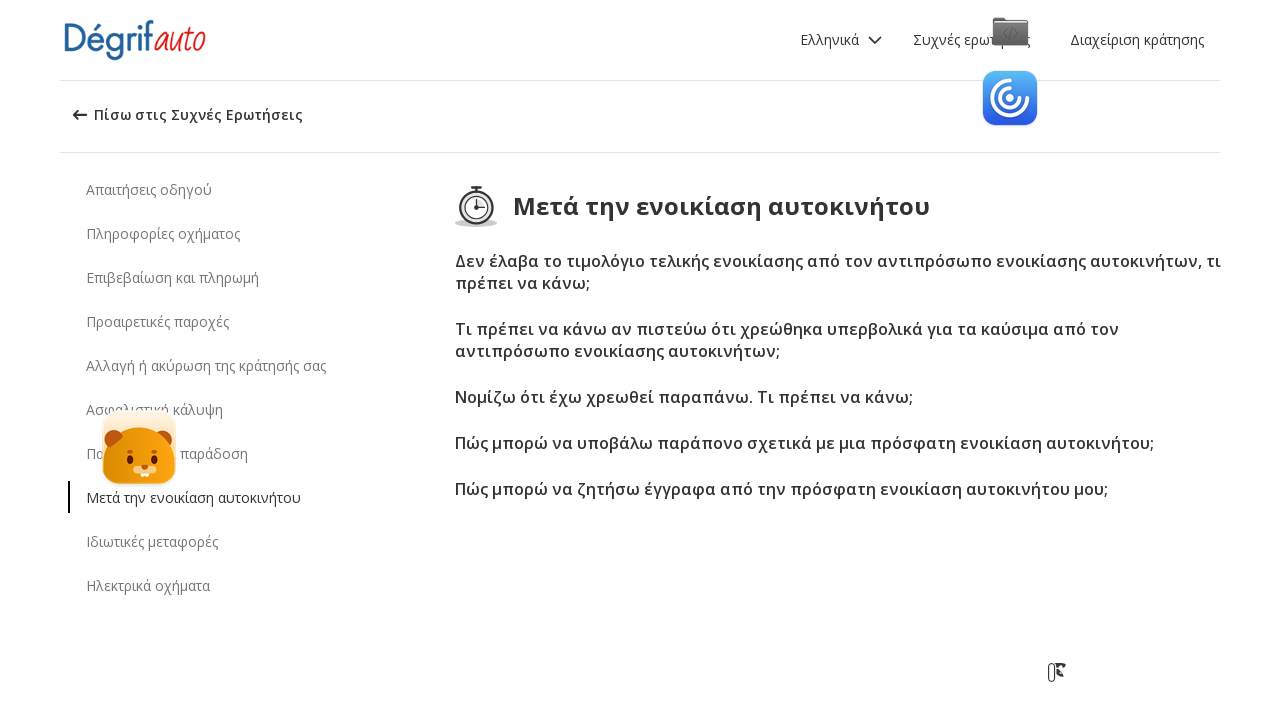  Describe the element at coordinates (1010, 98) in the screenshot. I see `open the receiver app` at that location.